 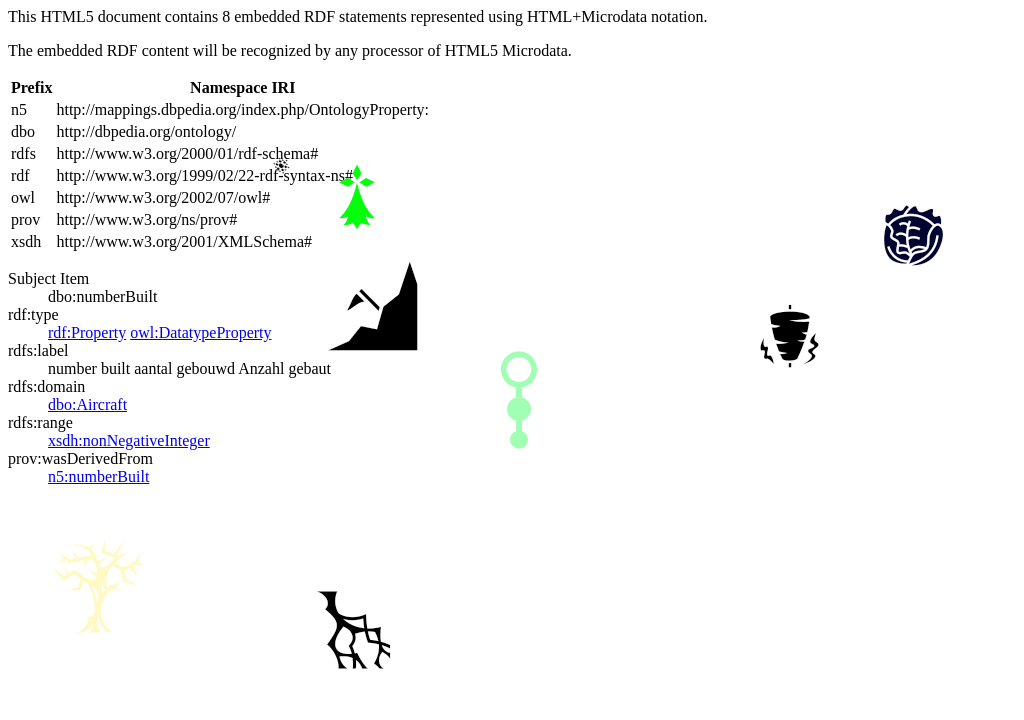 What do you see at coordinates (371, 304) in the screenshot?
I see `indicates progress toward a goal or milestone` at bounding box center [371, 304].